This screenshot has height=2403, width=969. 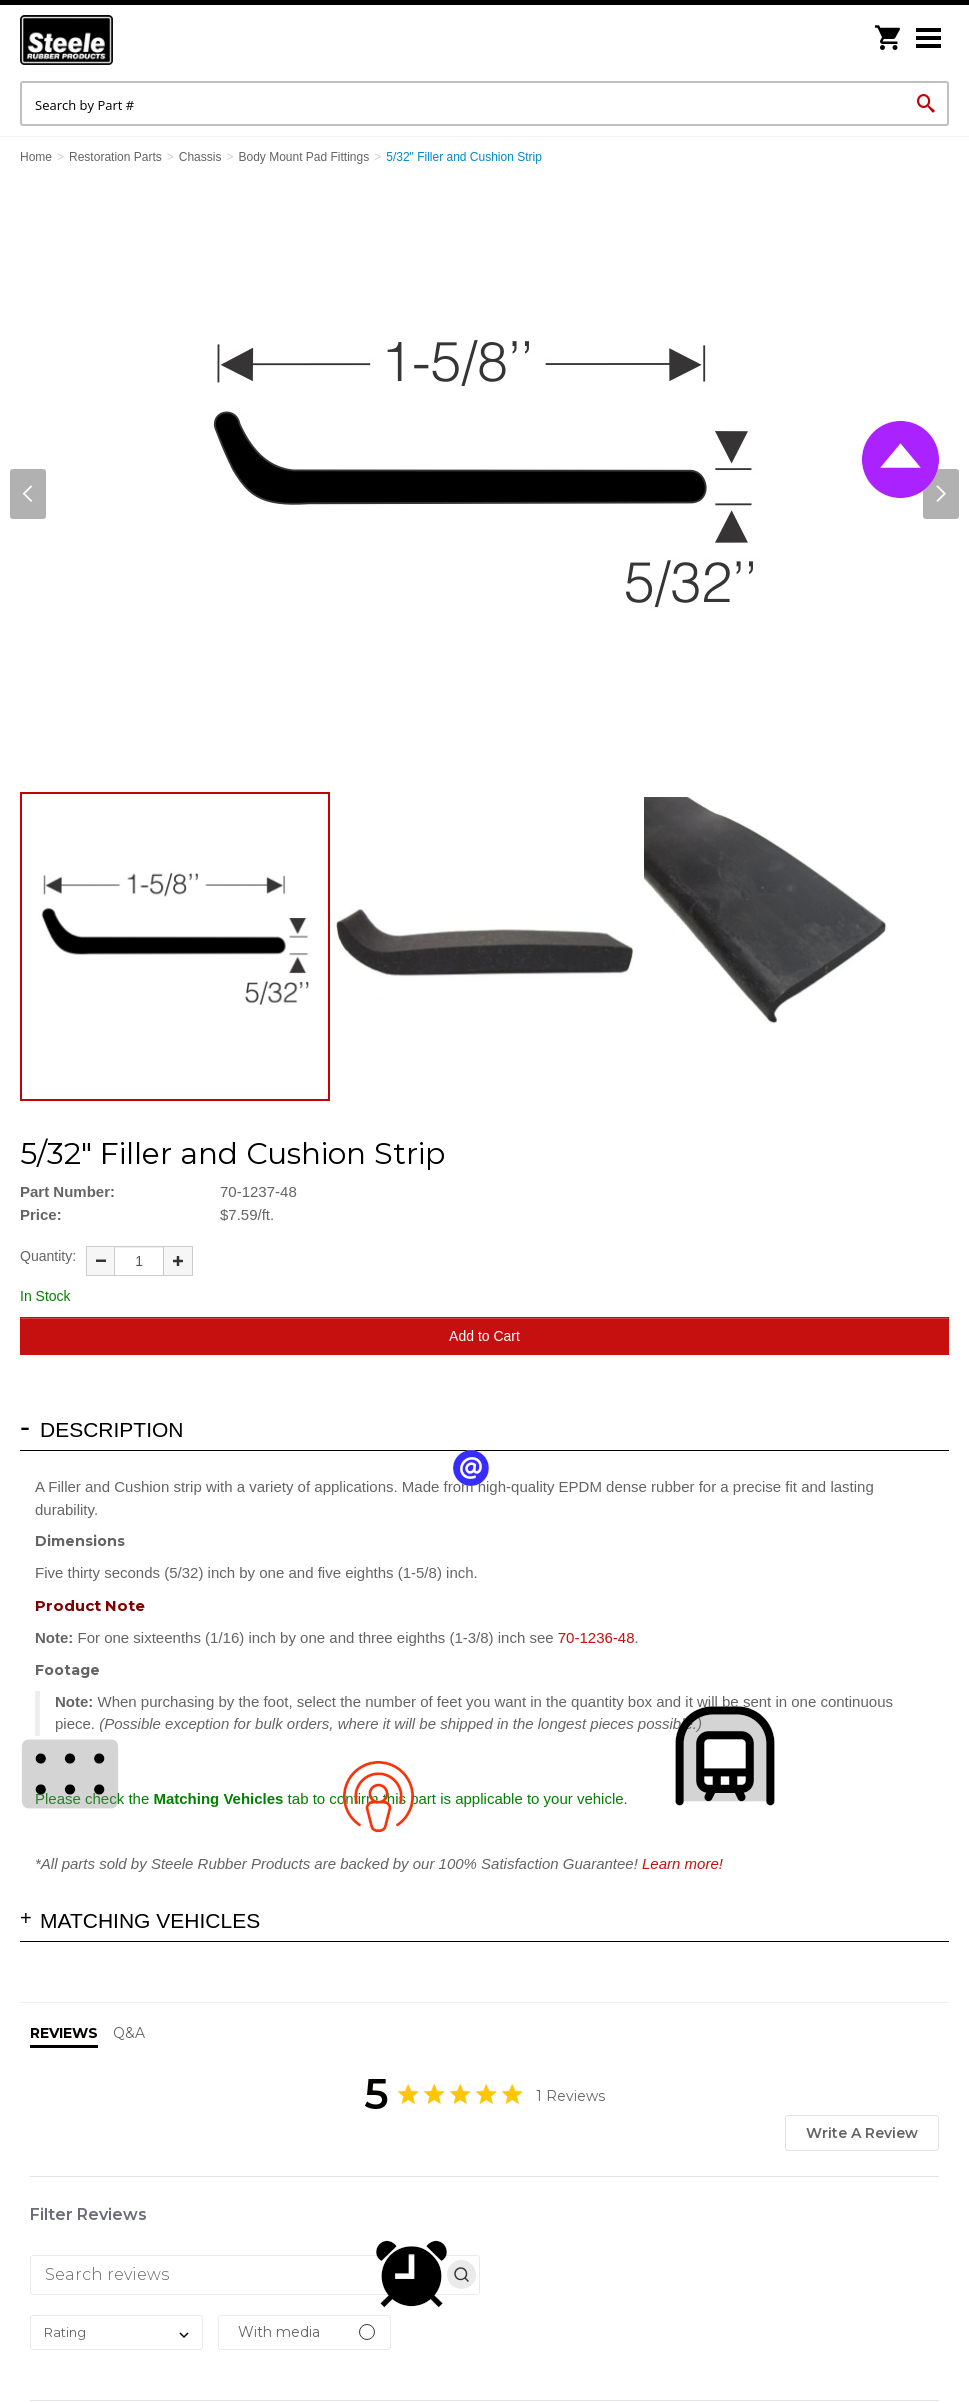 What do you see at coordinates (900, 459) in the screenshot?
I see `collapse an expanded section` at bounding box center [900, 459].